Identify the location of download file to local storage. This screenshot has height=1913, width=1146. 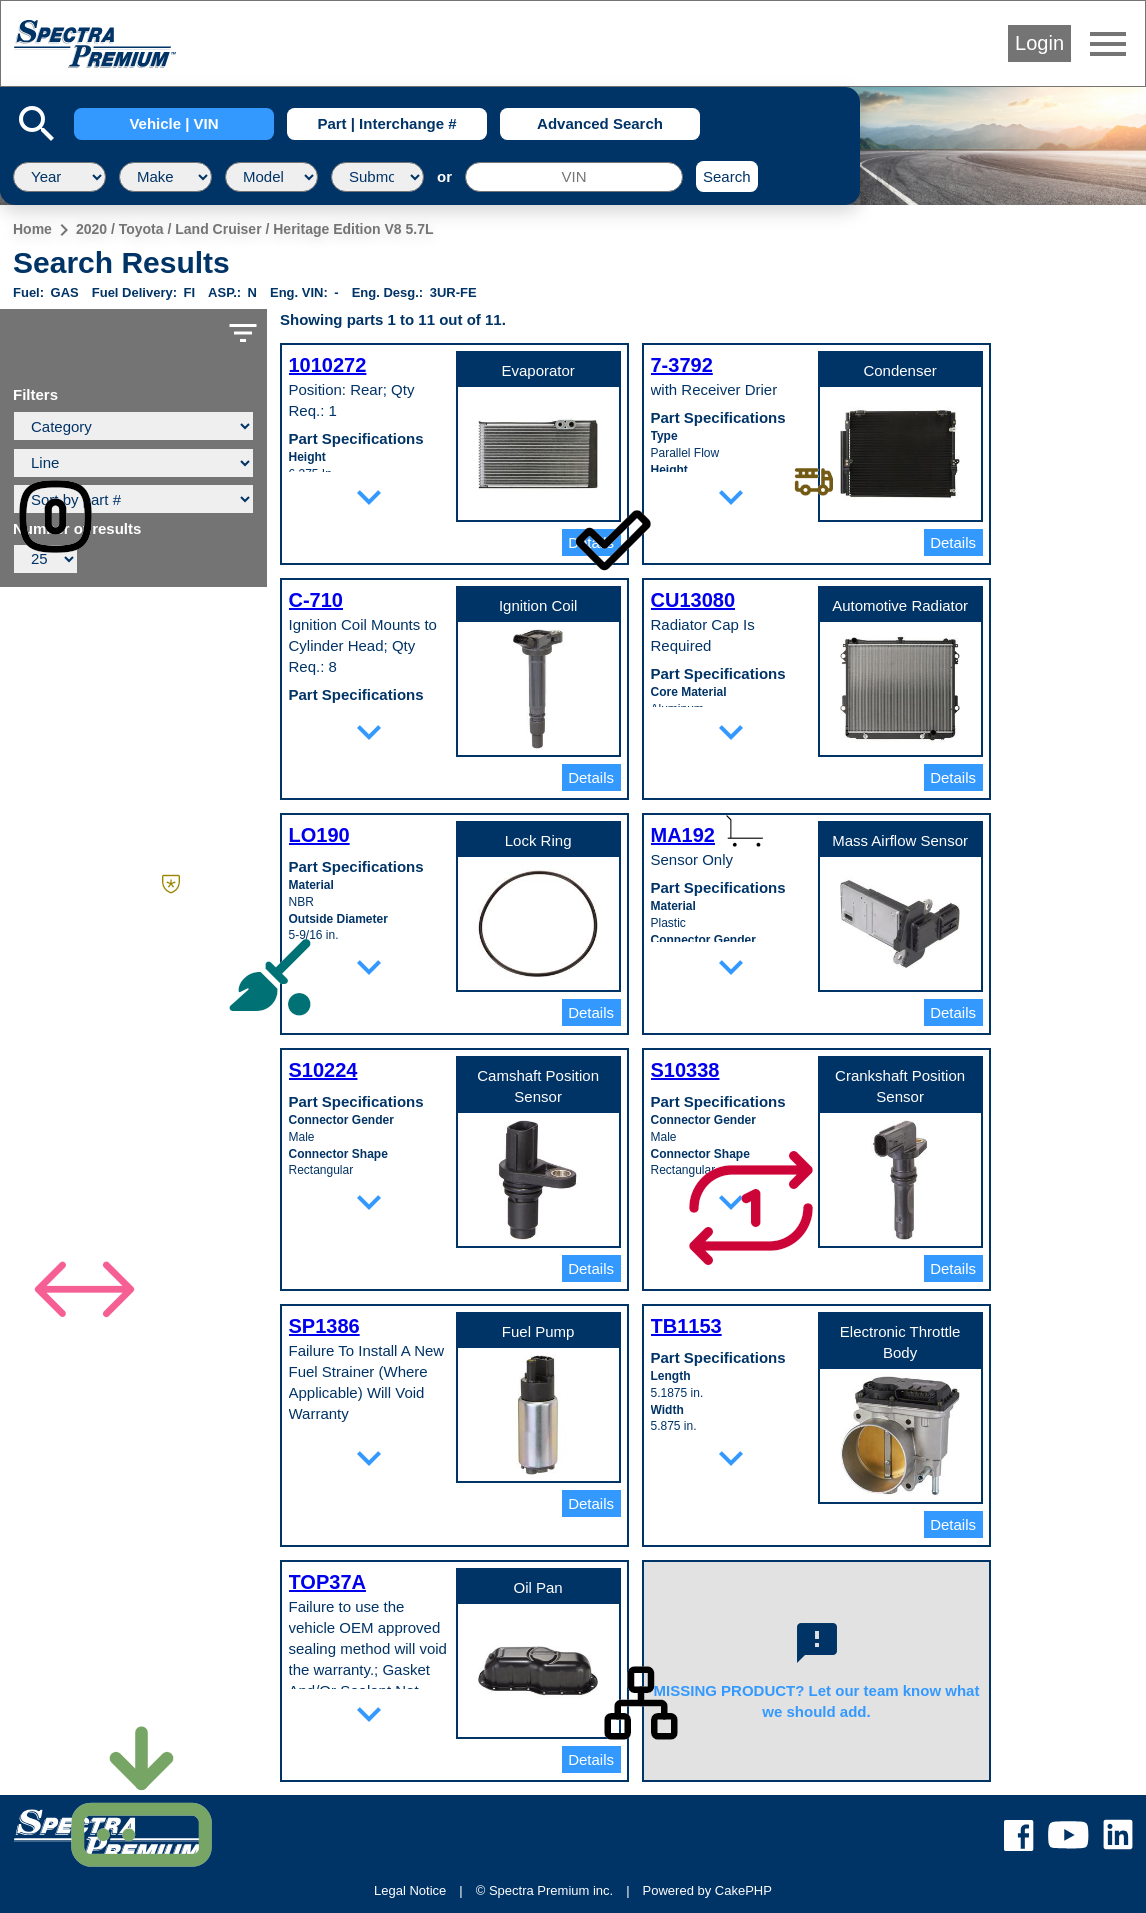
(141, 1796).